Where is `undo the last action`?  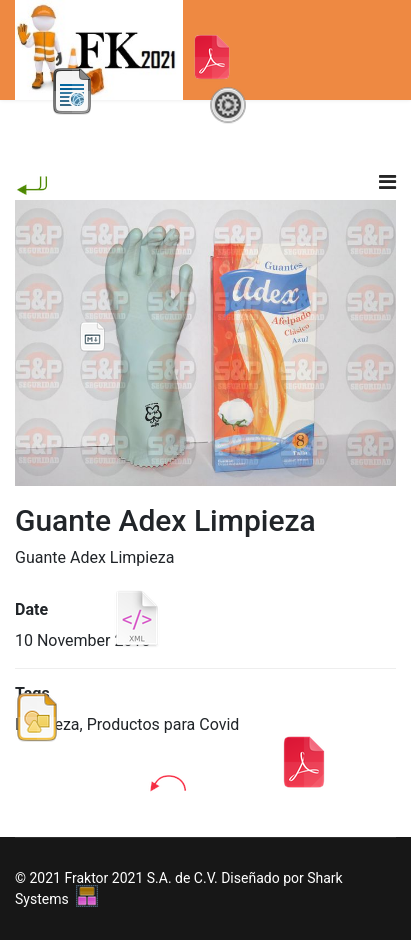 undo the last action is located at coordinates (168, 783).